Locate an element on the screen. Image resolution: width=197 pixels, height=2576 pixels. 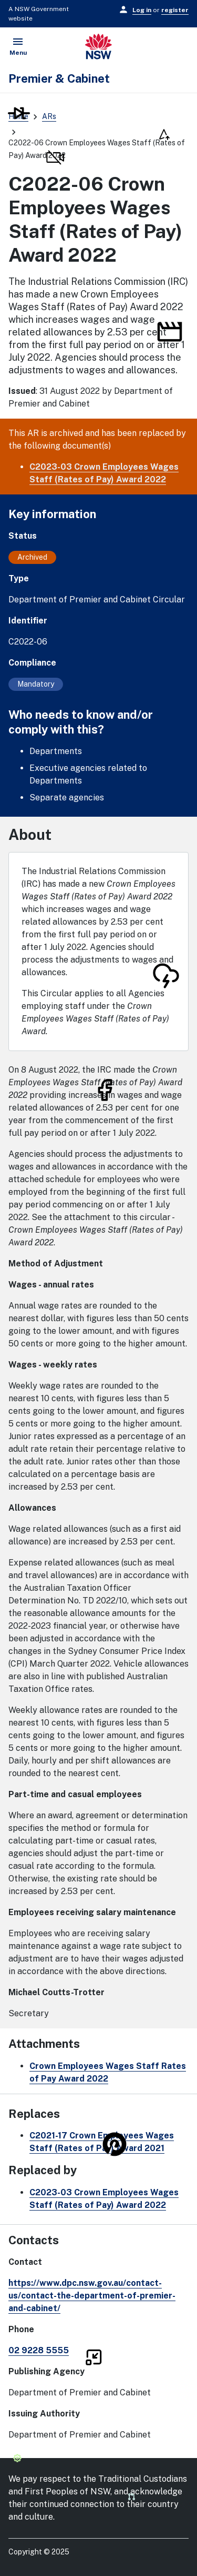
connect with Facebook is located at coordinates (105, 1090).